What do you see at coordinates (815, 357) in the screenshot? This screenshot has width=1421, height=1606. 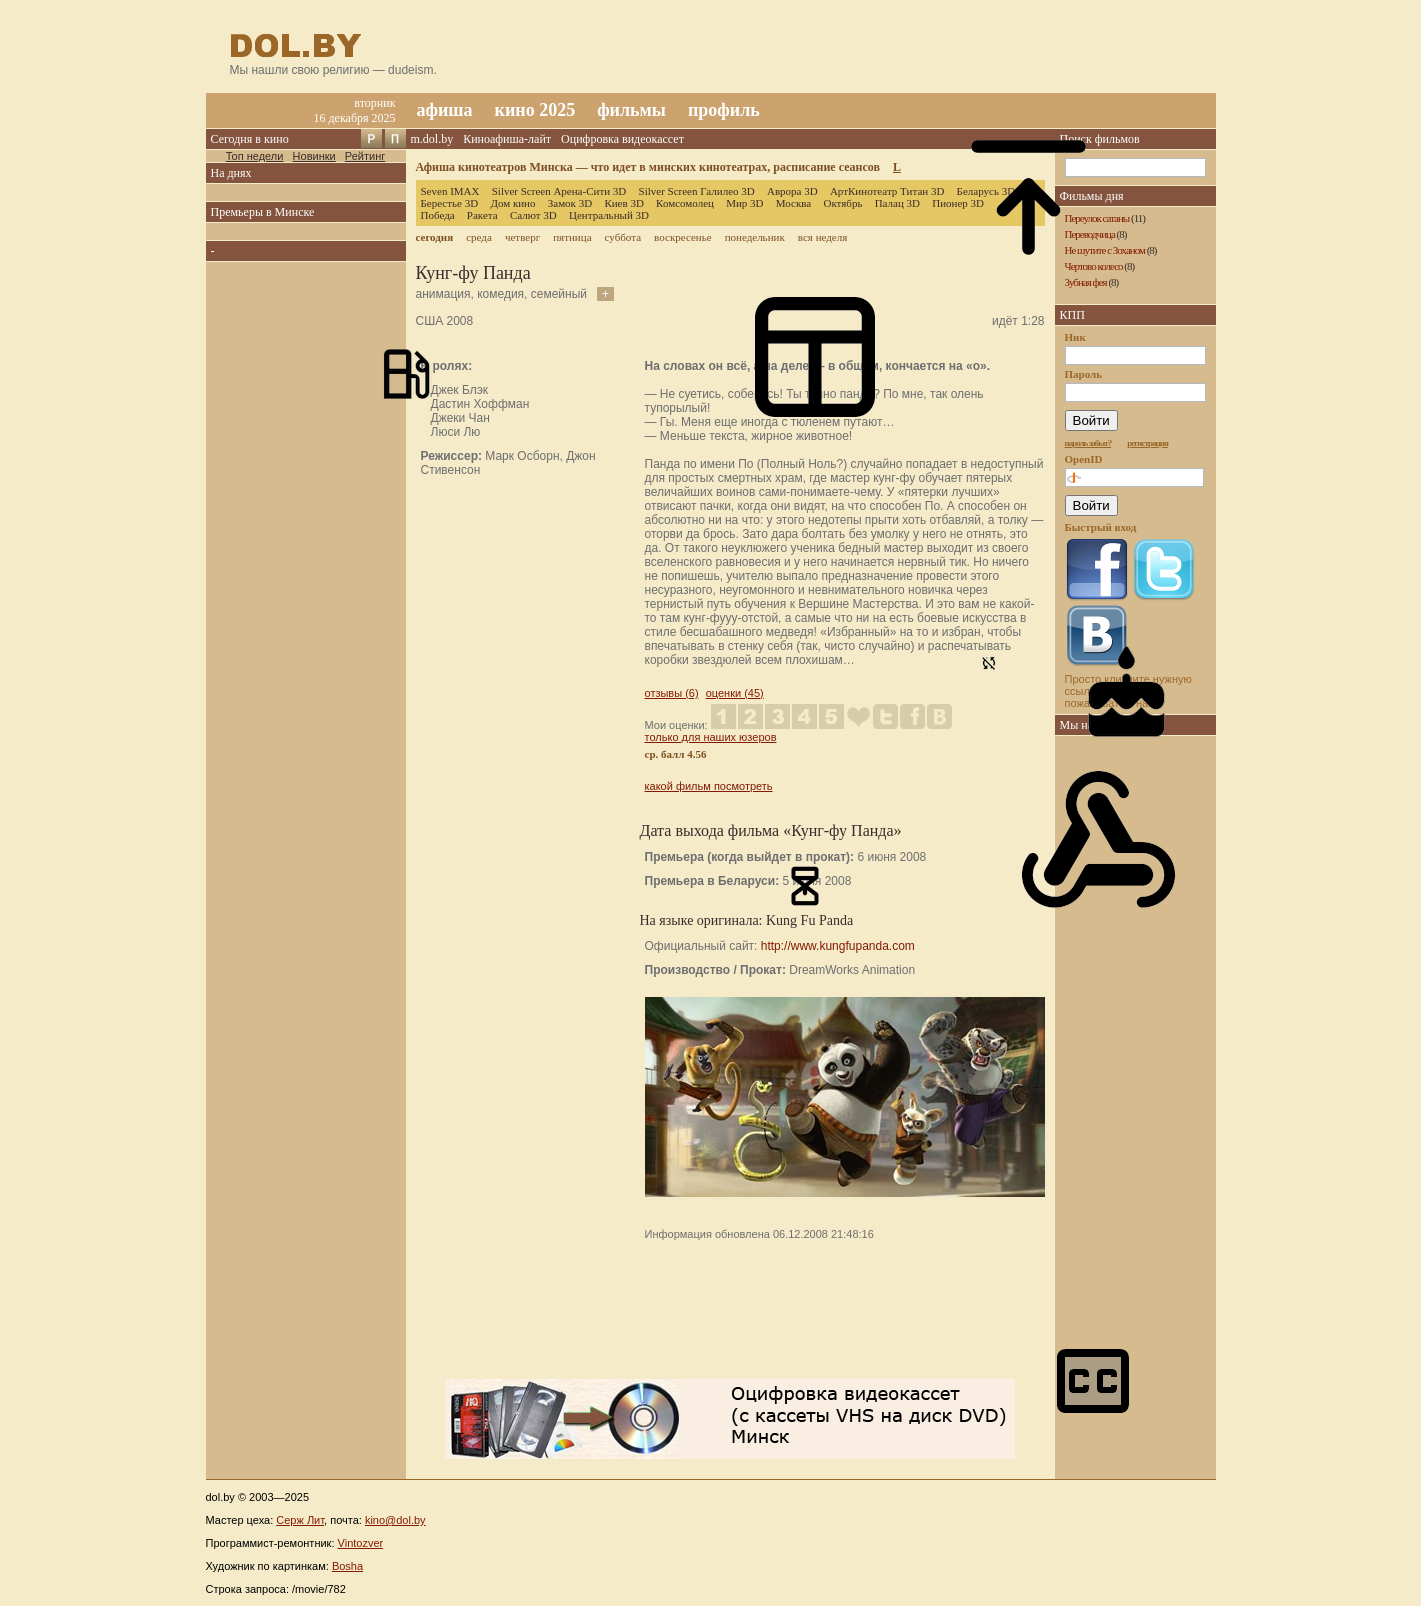 I see `switch to grid or layout view` at bounding box center [815, 357].